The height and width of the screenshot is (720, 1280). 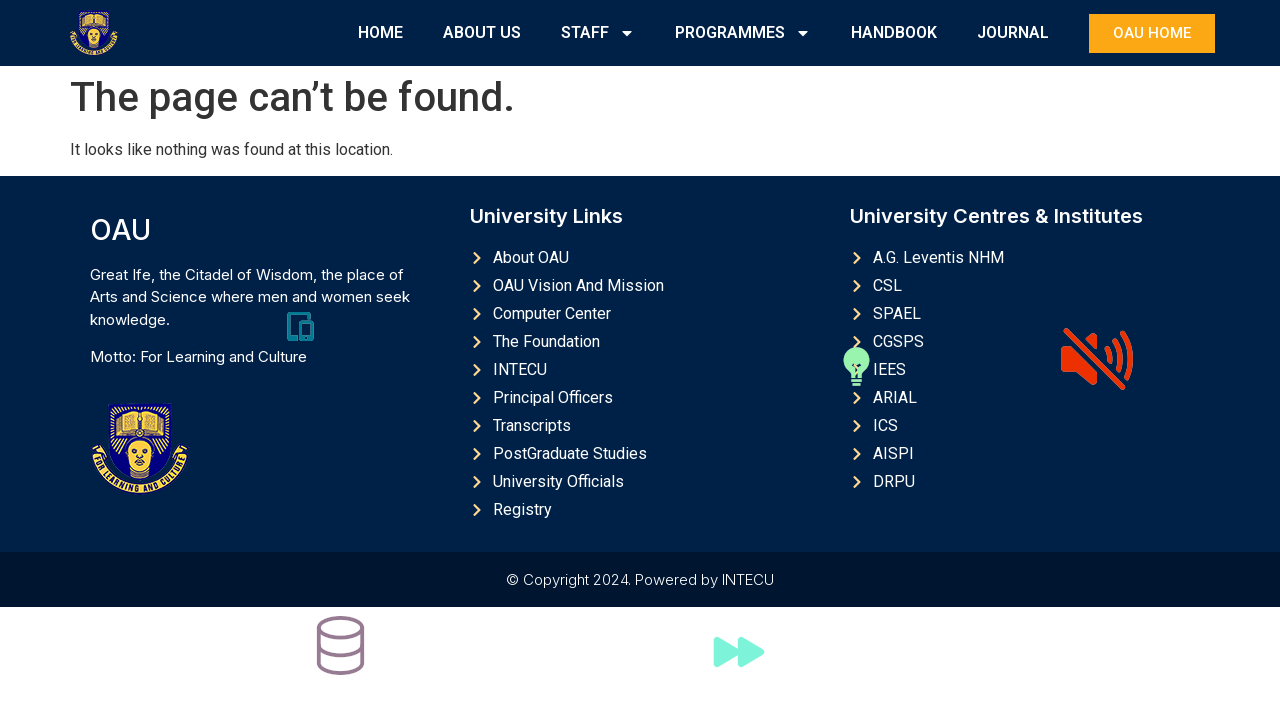 I want to click on skip to the next track, so click(x=739, y=652).